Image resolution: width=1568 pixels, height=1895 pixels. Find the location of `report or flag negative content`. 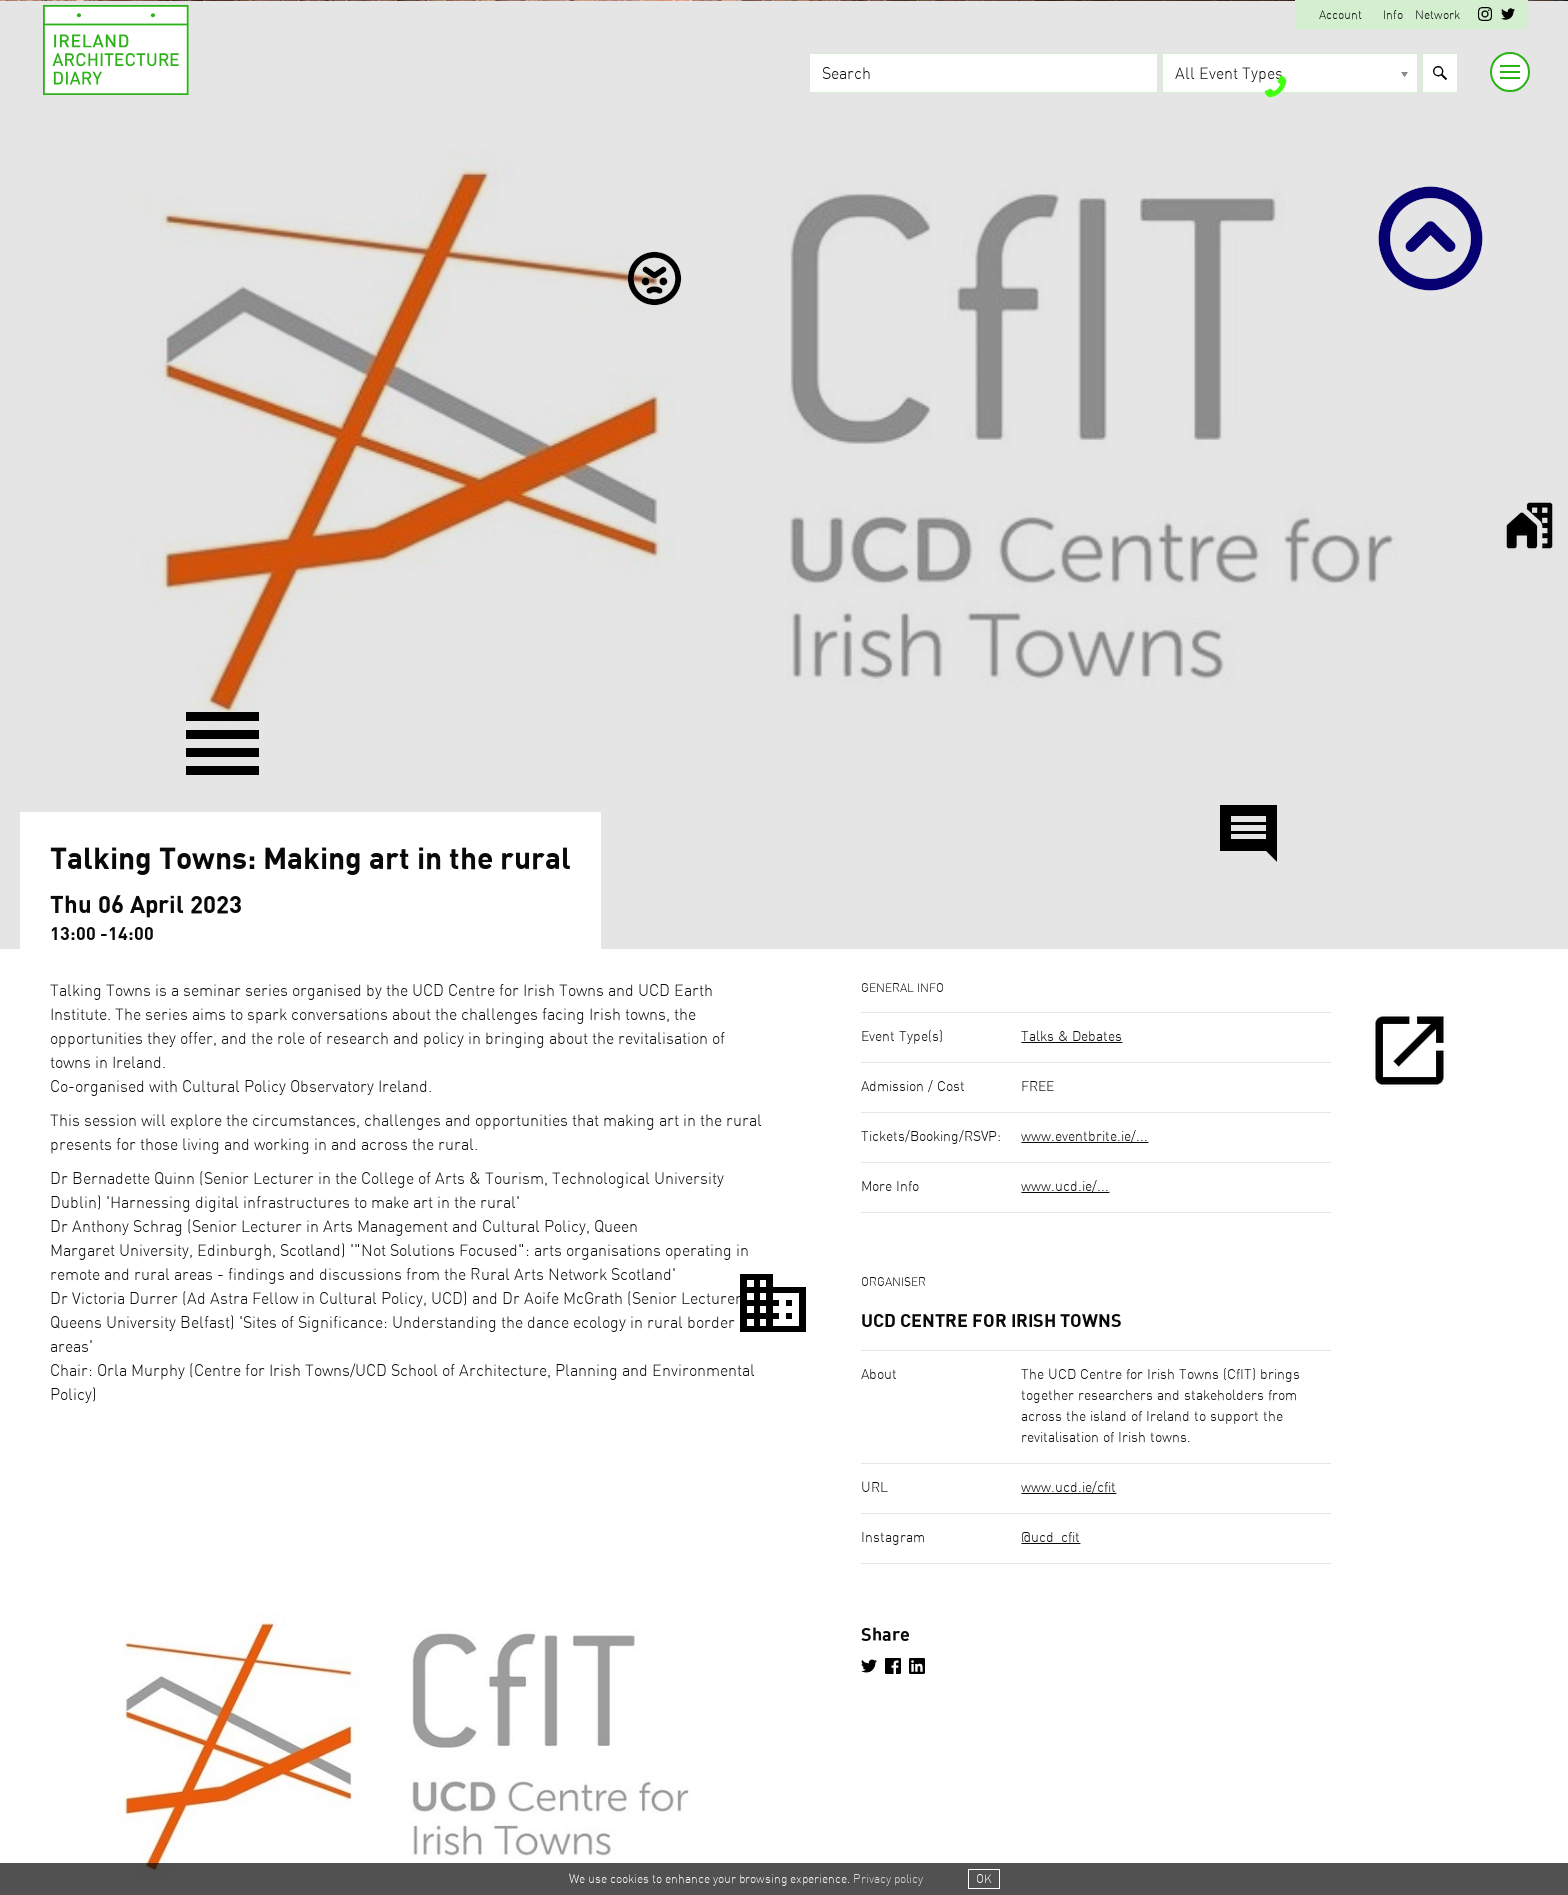

report or flag negative content is located at coordinates (654, 278).